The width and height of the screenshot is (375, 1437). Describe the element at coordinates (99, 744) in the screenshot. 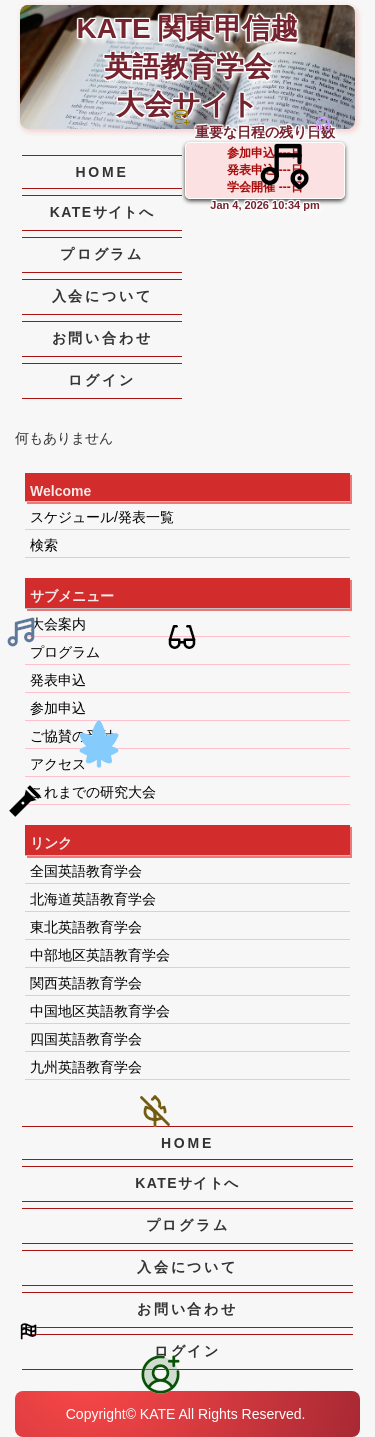

I see `indicates cannabis-related content or products` at that location.